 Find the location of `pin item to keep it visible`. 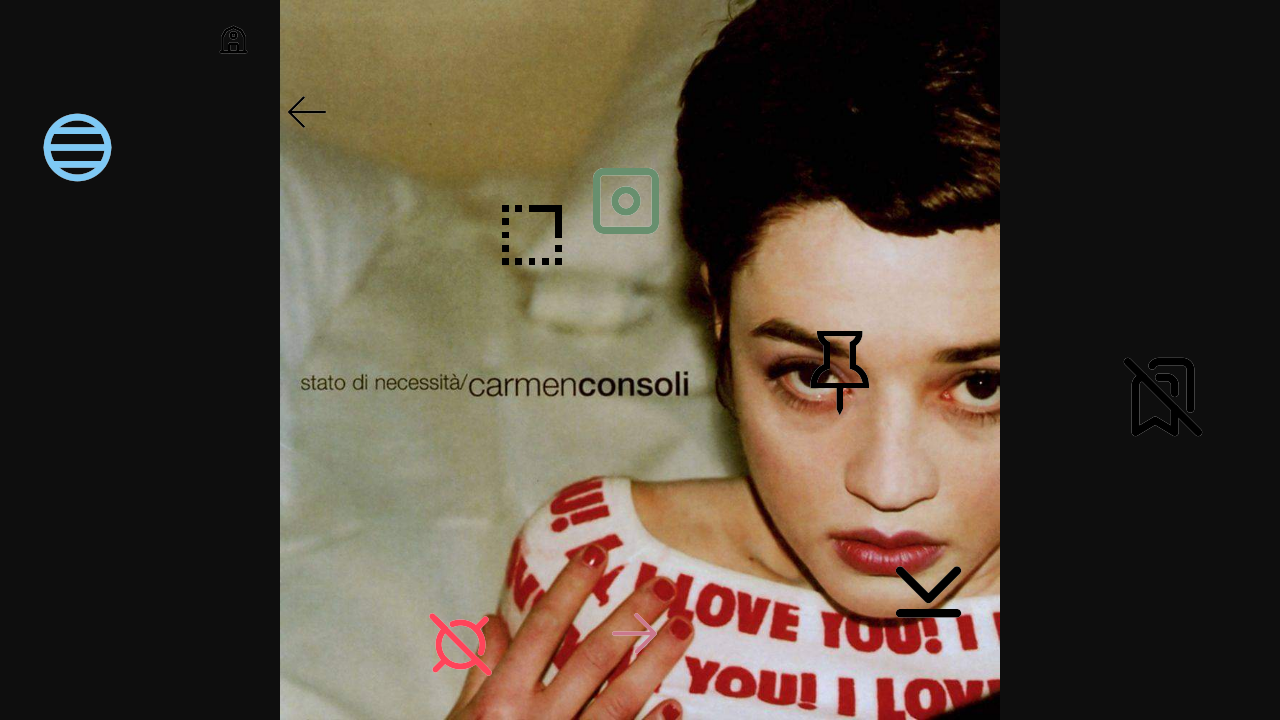

pin item to keep it visible is located at coordinates (843, 370).